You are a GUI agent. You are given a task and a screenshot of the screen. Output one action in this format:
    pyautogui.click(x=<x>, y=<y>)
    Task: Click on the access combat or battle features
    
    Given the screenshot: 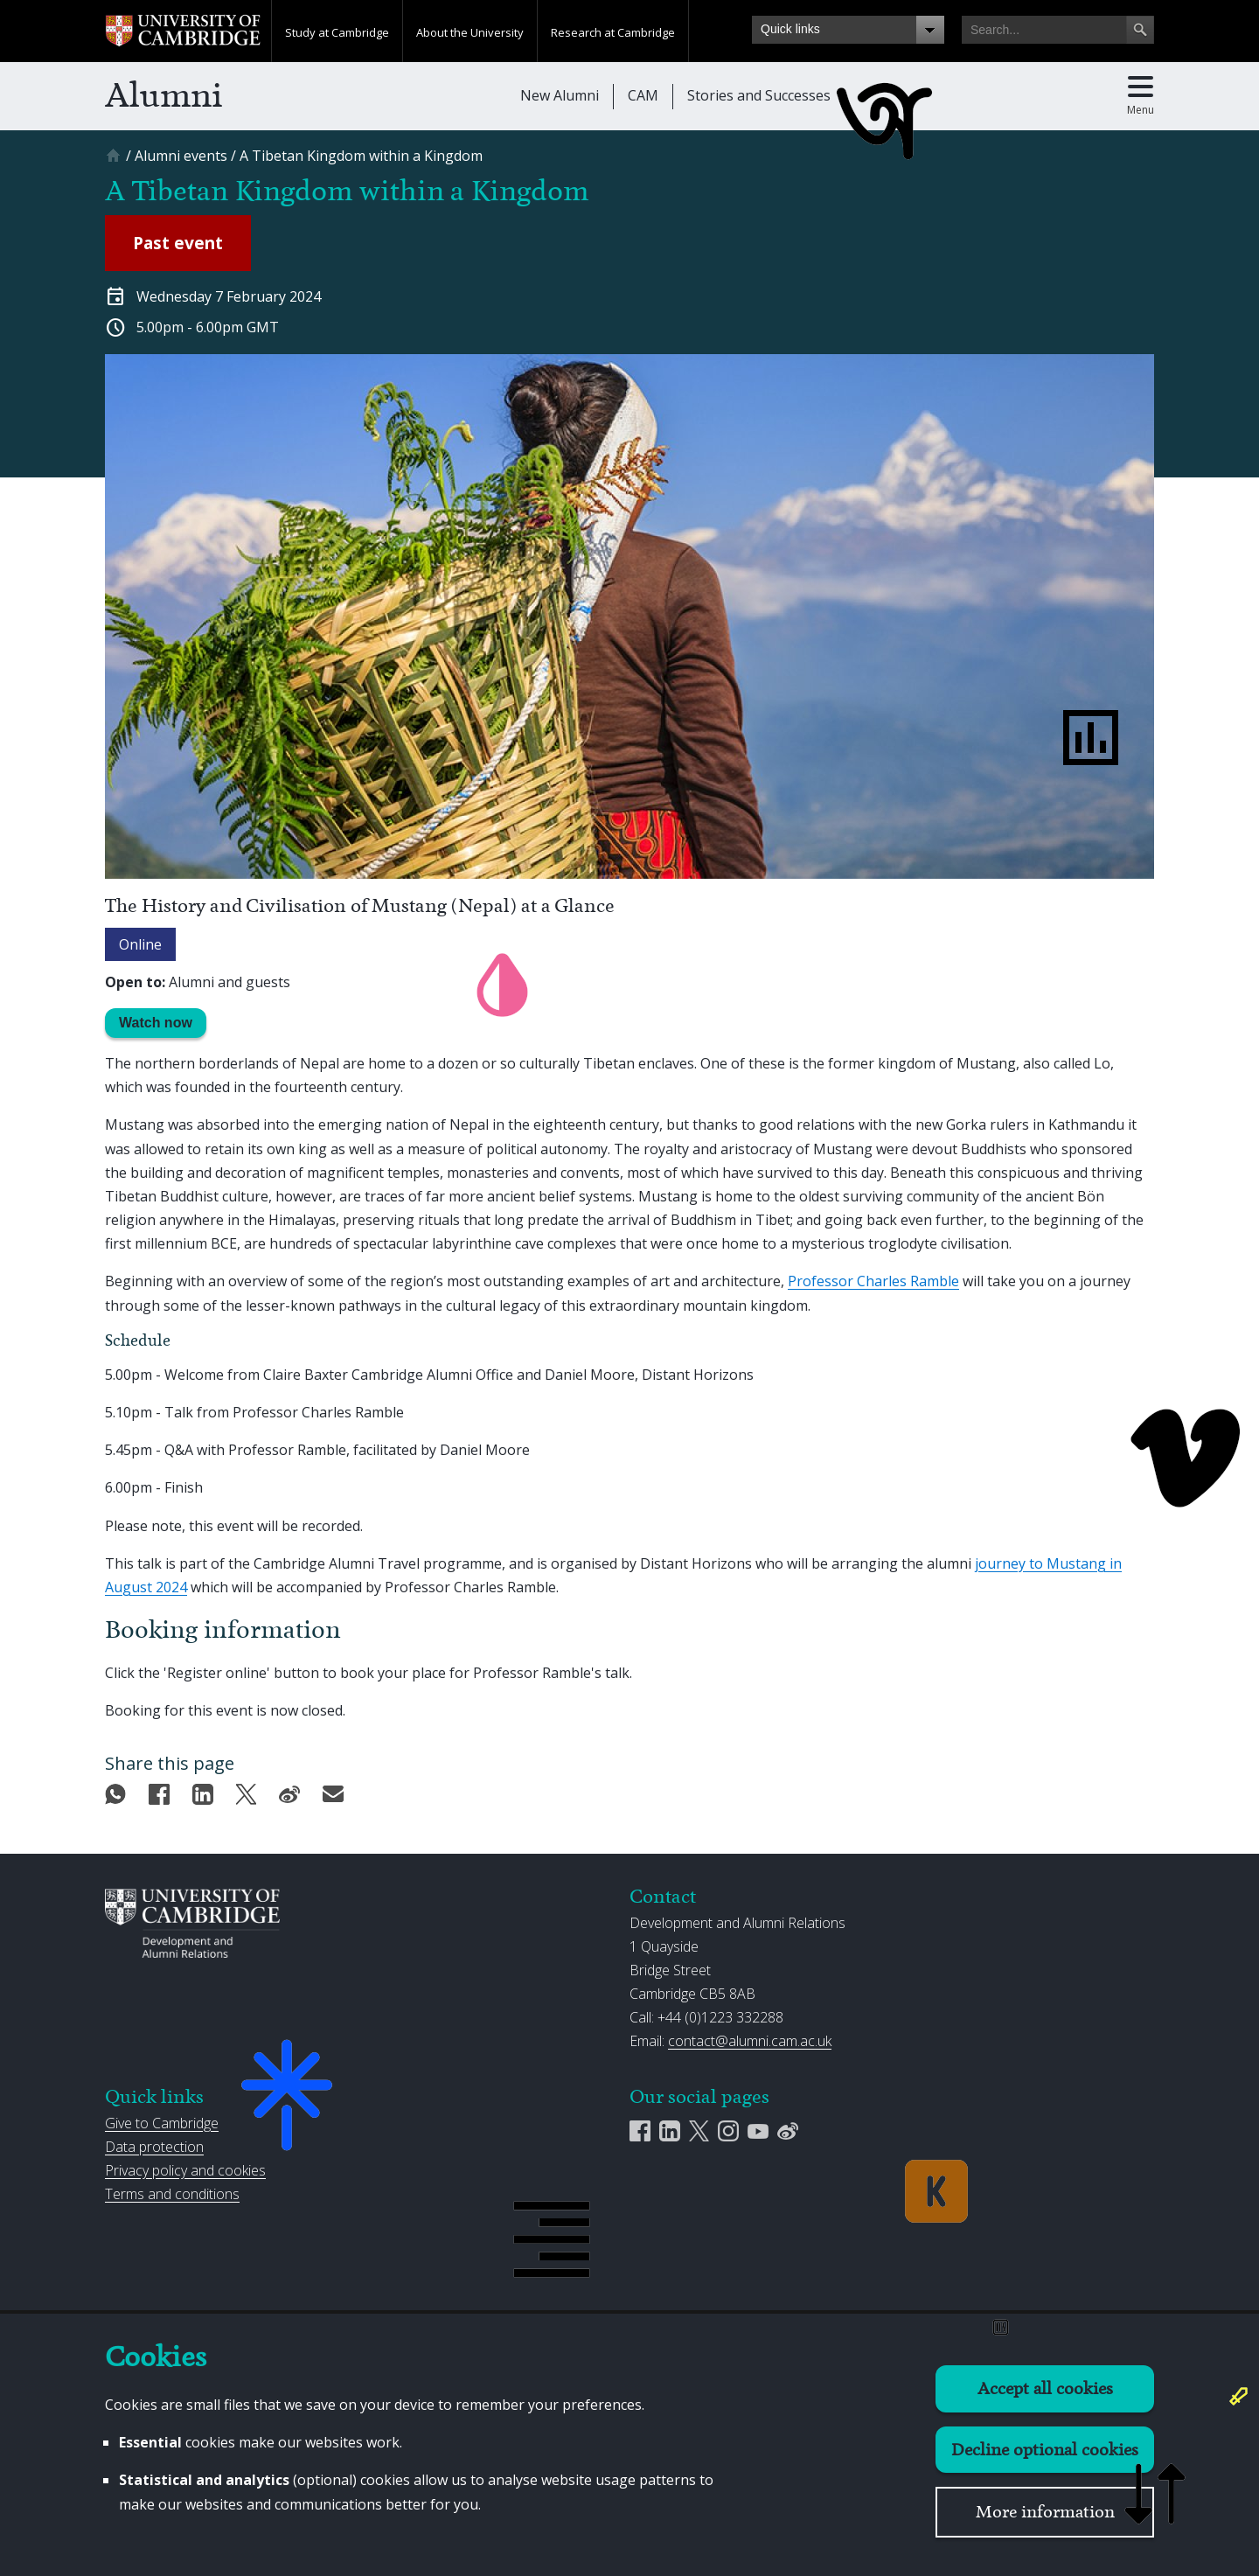 What is the action you would take?
    pyautogui.click(x=1238, y=2396)
    